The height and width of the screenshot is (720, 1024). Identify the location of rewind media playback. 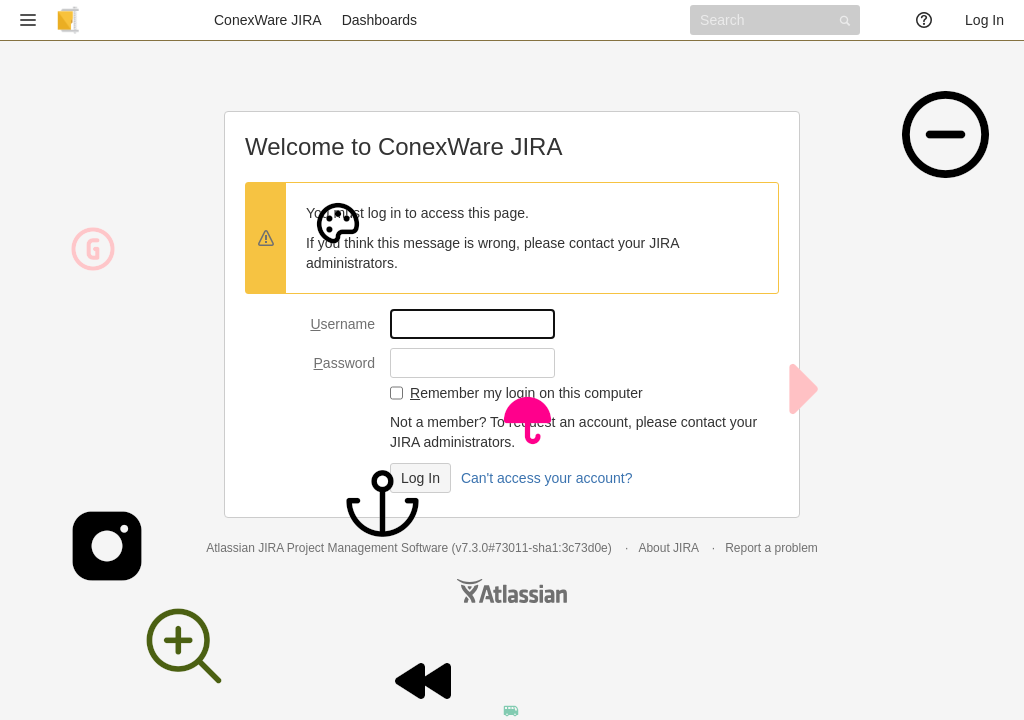
(425, 681).